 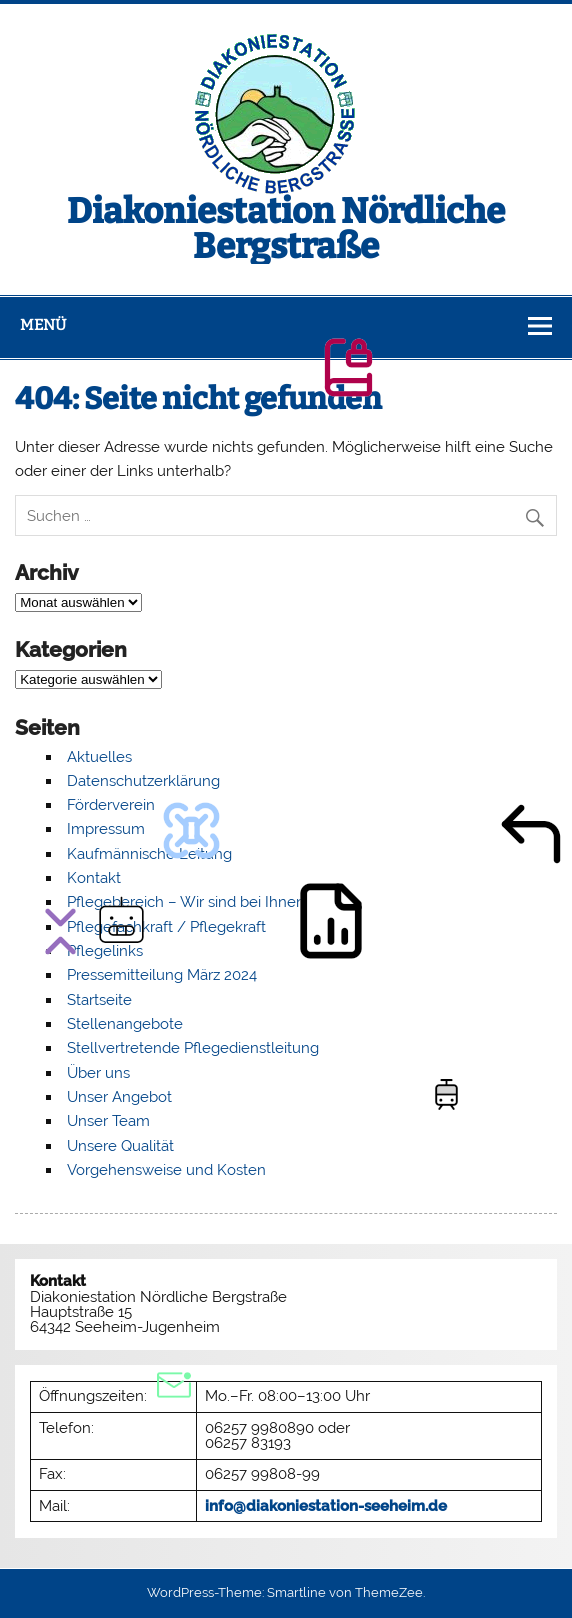 What do you see at coordinates (331, 921) in the screenshot?
I see `view report or analytics file` at bounding box center [331, 921].